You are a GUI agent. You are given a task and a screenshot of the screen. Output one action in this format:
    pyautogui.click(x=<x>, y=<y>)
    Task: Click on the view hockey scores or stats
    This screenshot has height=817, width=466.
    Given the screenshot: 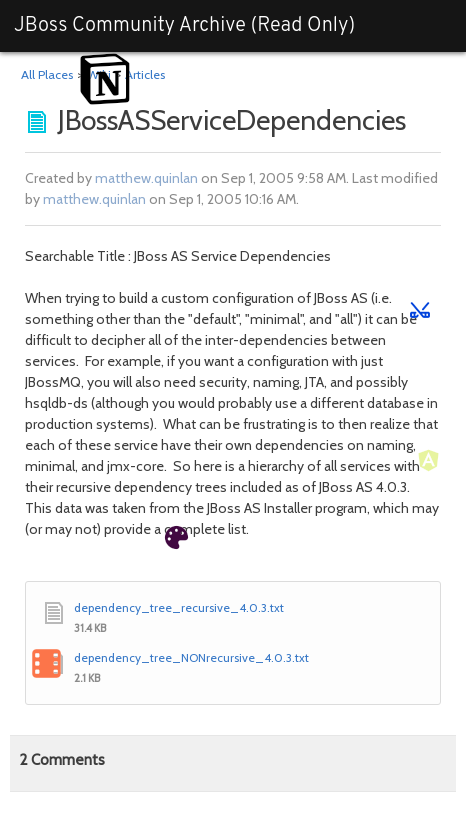 What is the action you would take?
    pyautogui.click(x=420, y=310)
    